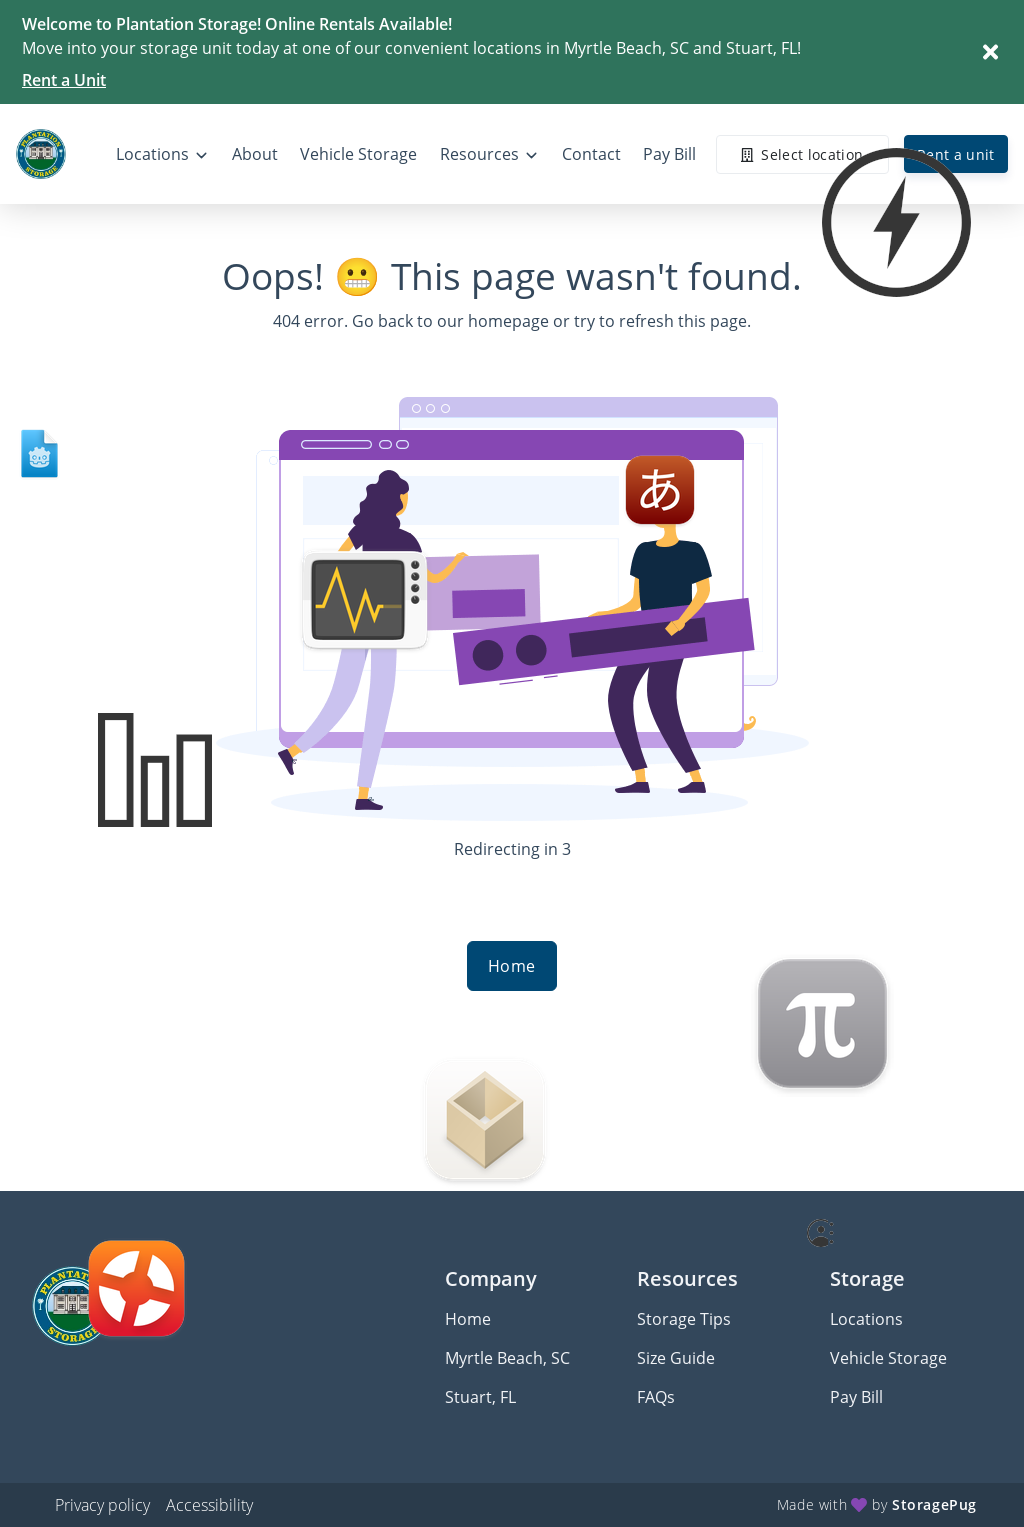 The image size is (1024, 1527). What do you see at coordinates (136, 1288) in the screenshot?
I see `launch Team Fortress 2` at bounding box center [136, 1288].